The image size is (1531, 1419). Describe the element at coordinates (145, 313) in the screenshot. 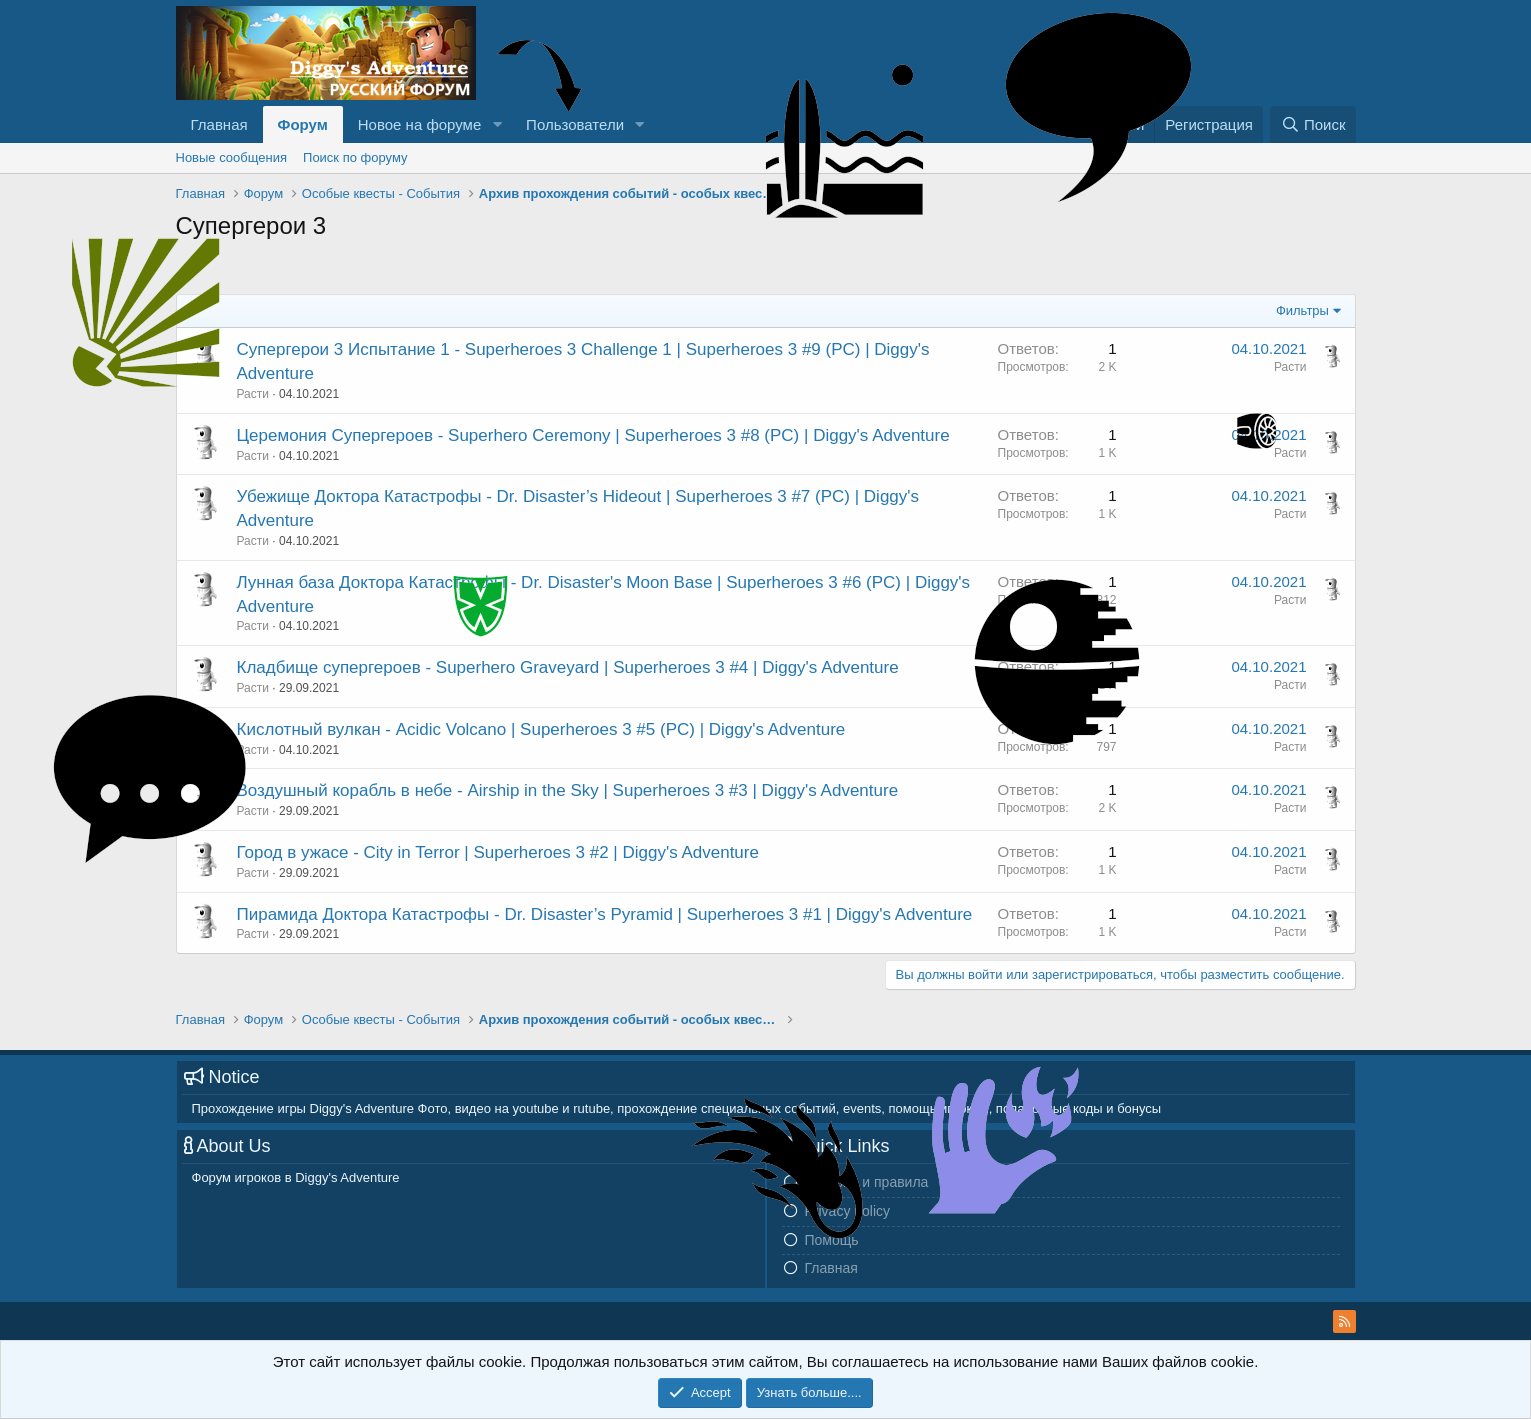

I see `indicates explosive or hazardous materials` at that location.